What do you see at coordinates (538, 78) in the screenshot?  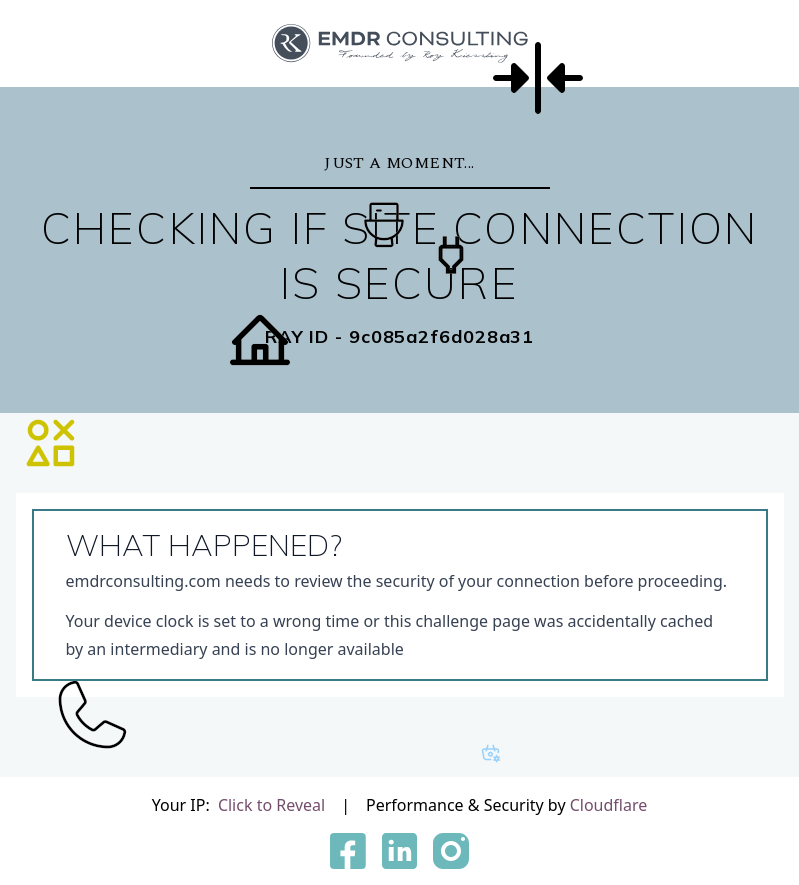 I see `collapse or minimize horizontal spacing` at bounding box center [538, 78].